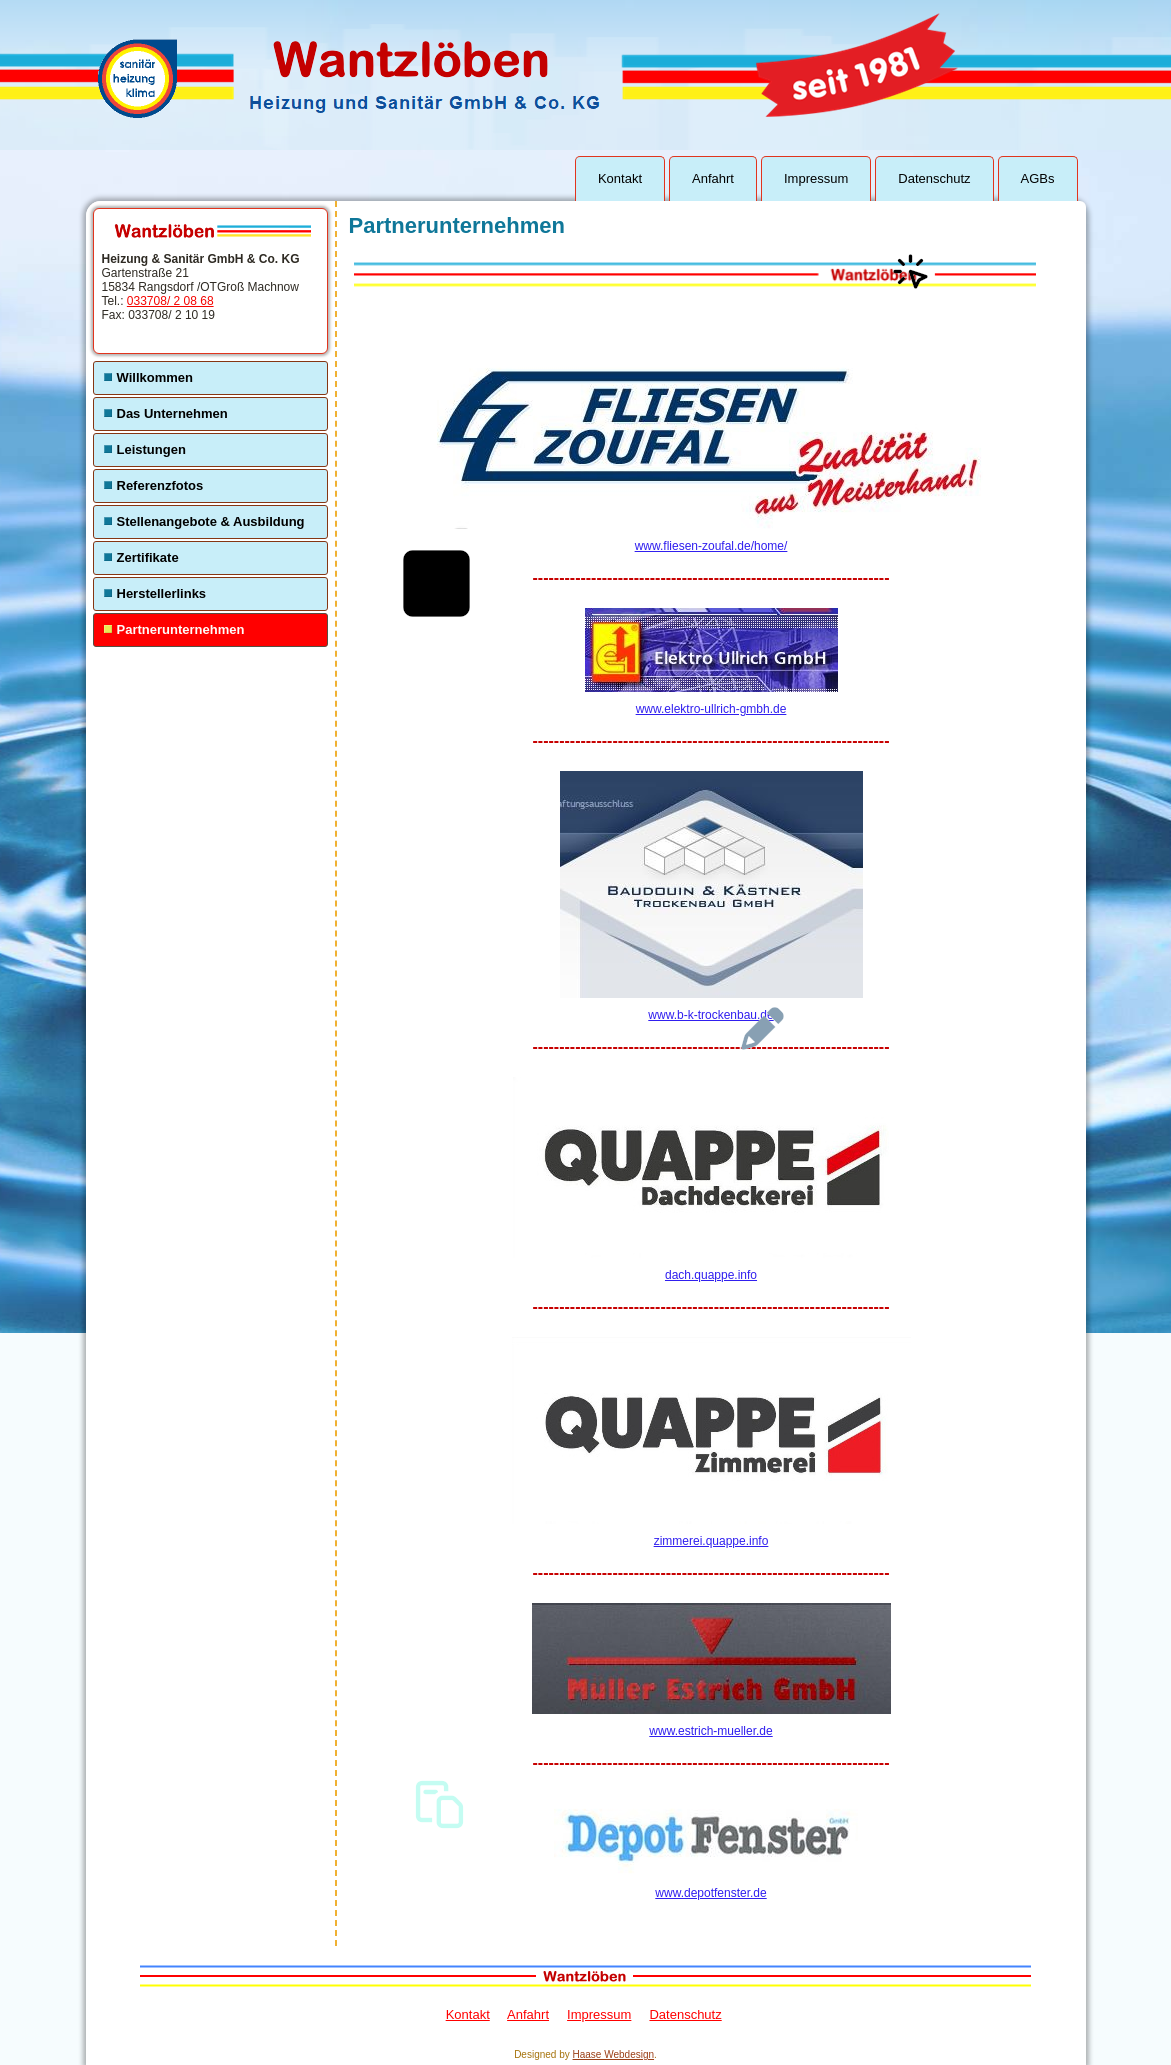  What do you see at coordinates (439, 1804) in the screenshot?
I see `copy file to clipboard` at bounding box center [439, 1804].